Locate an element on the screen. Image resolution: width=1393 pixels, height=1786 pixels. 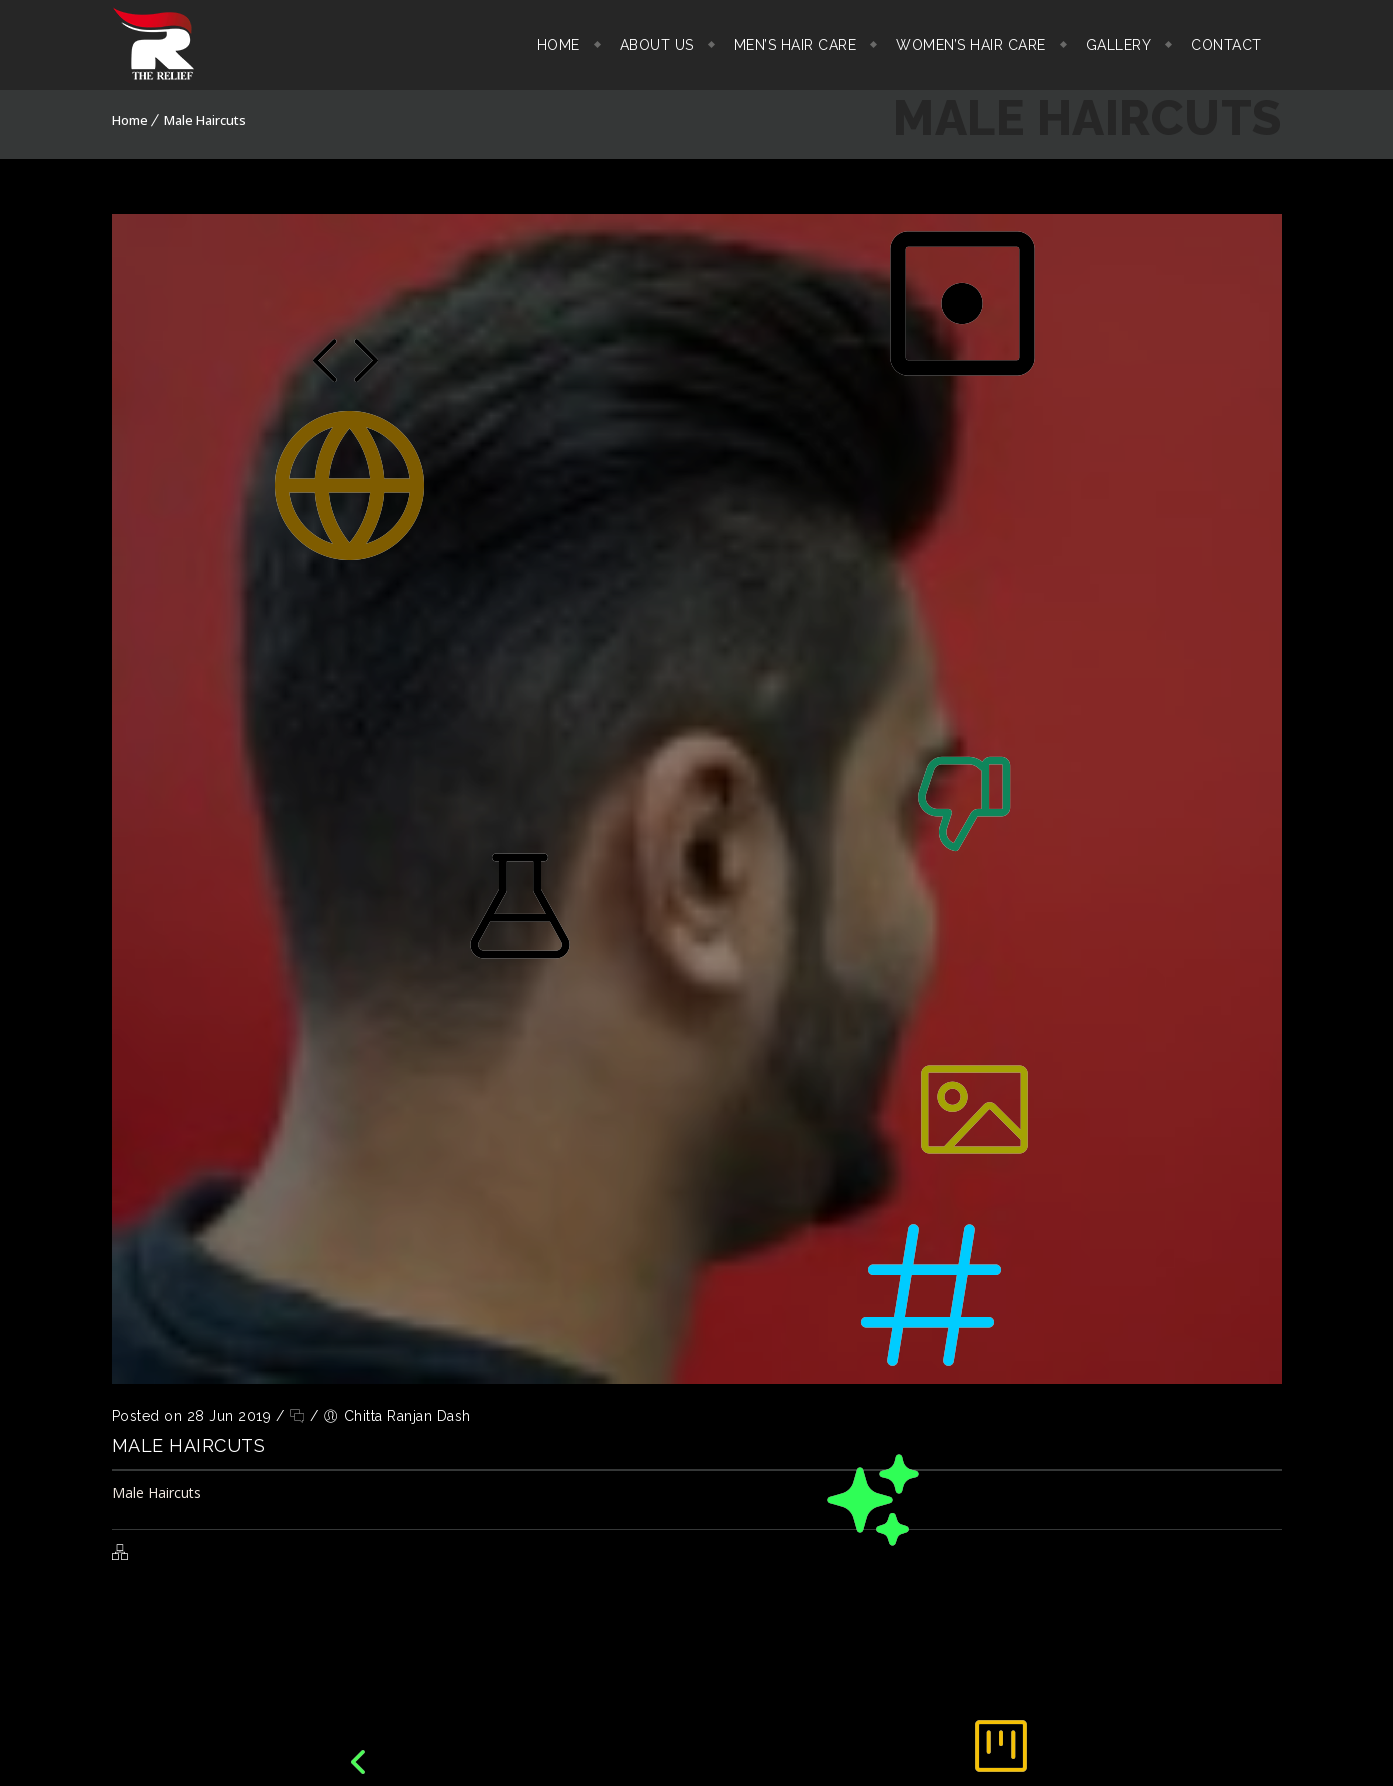
dislike or downvote content is located at coordinates (965, 801).